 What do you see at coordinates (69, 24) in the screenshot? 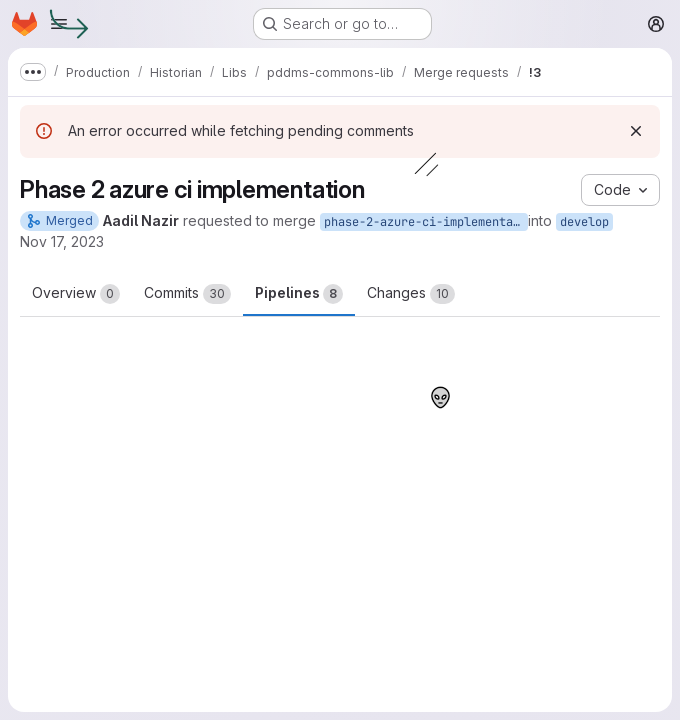
I see `reply to a message or comment` at bounding box center [69, 24].